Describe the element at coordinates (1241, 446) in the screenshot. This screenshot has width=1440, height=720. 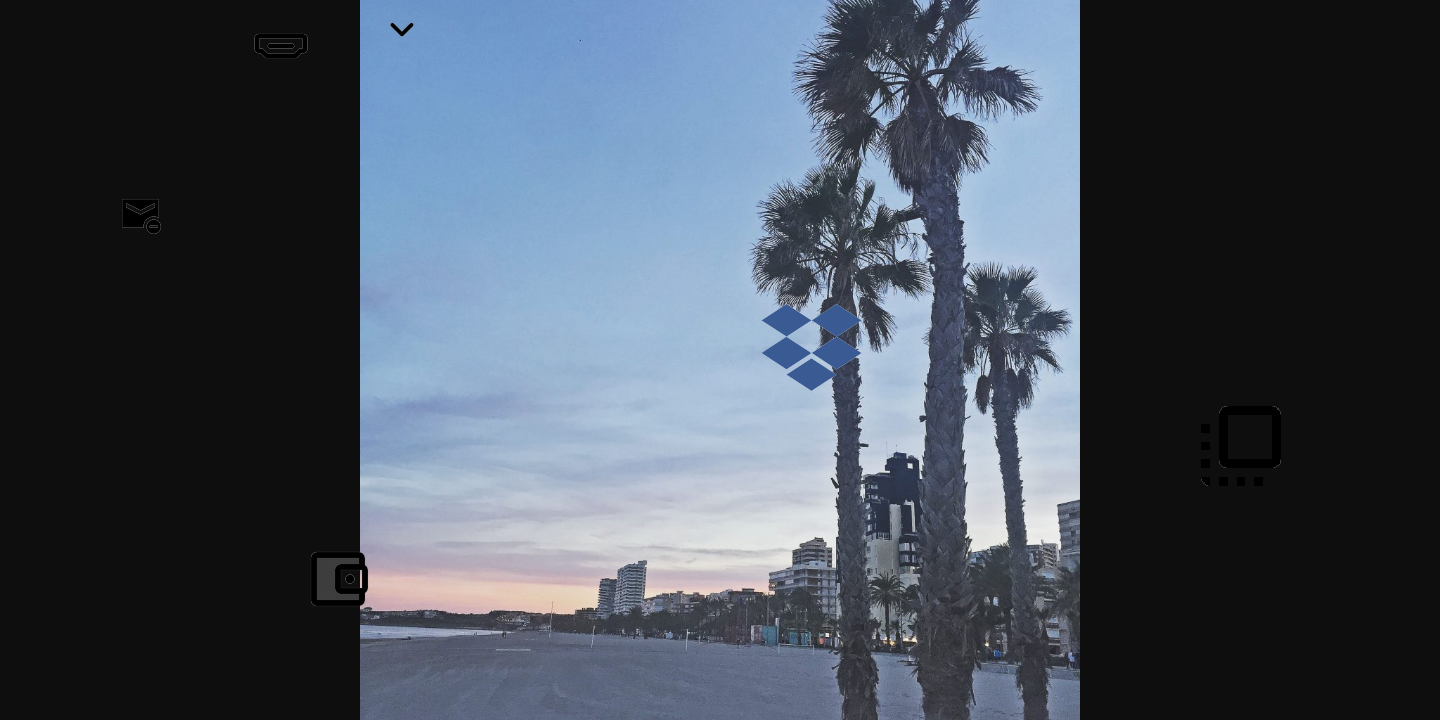
I see `bring window to front` at that location.